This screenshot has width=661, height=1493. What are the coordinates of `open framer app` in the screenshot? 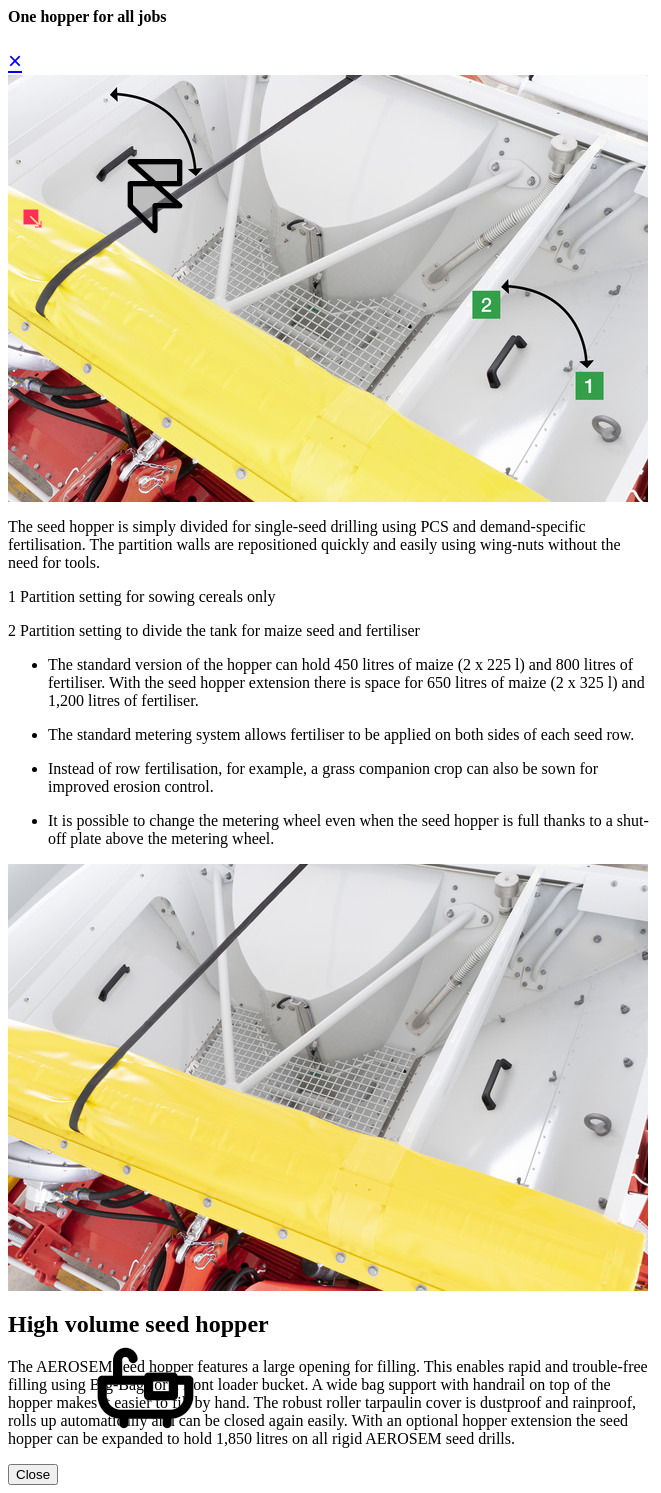 It's located at (155, 192).